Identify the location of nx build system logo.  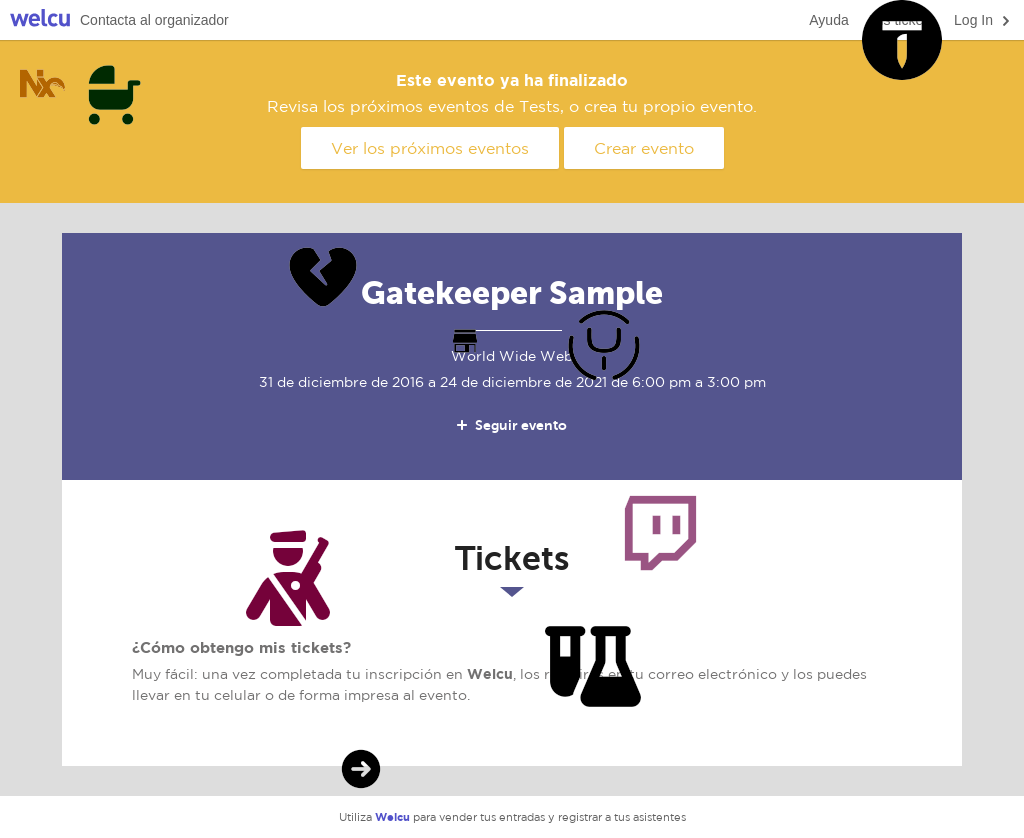
(42, 83).